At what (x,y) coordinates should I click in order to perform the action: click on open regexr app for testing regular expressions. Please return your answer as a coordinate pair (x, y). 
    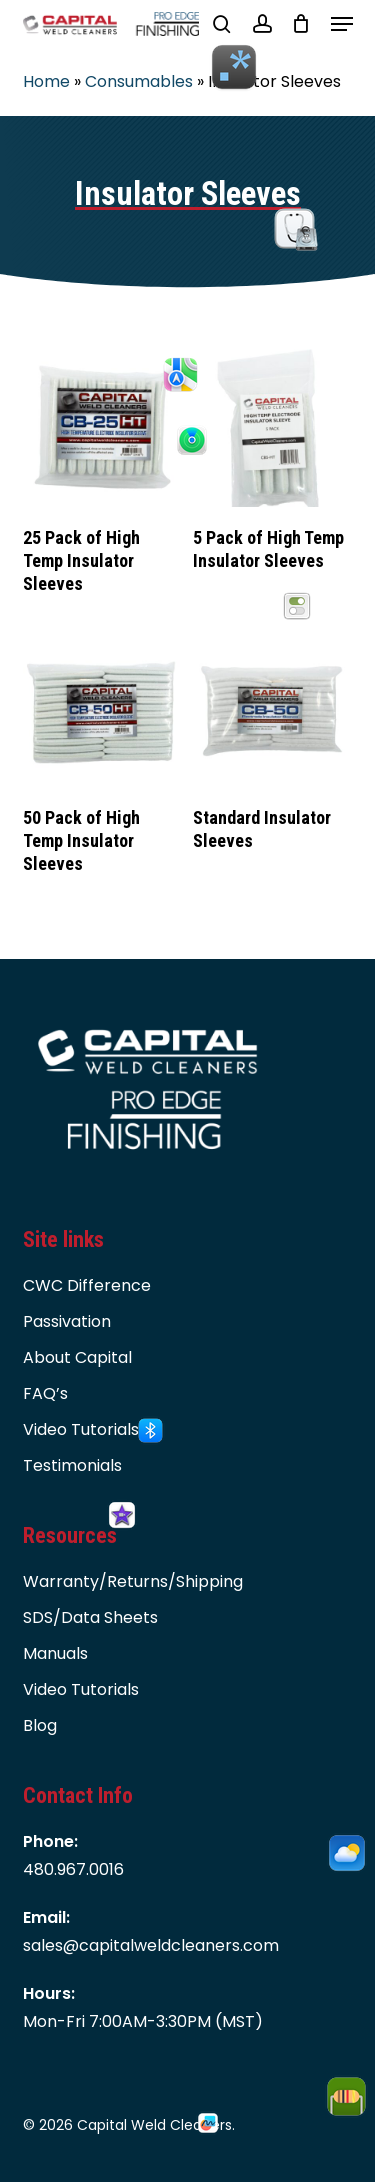
    Looking at the image, I should click on (234, 67).